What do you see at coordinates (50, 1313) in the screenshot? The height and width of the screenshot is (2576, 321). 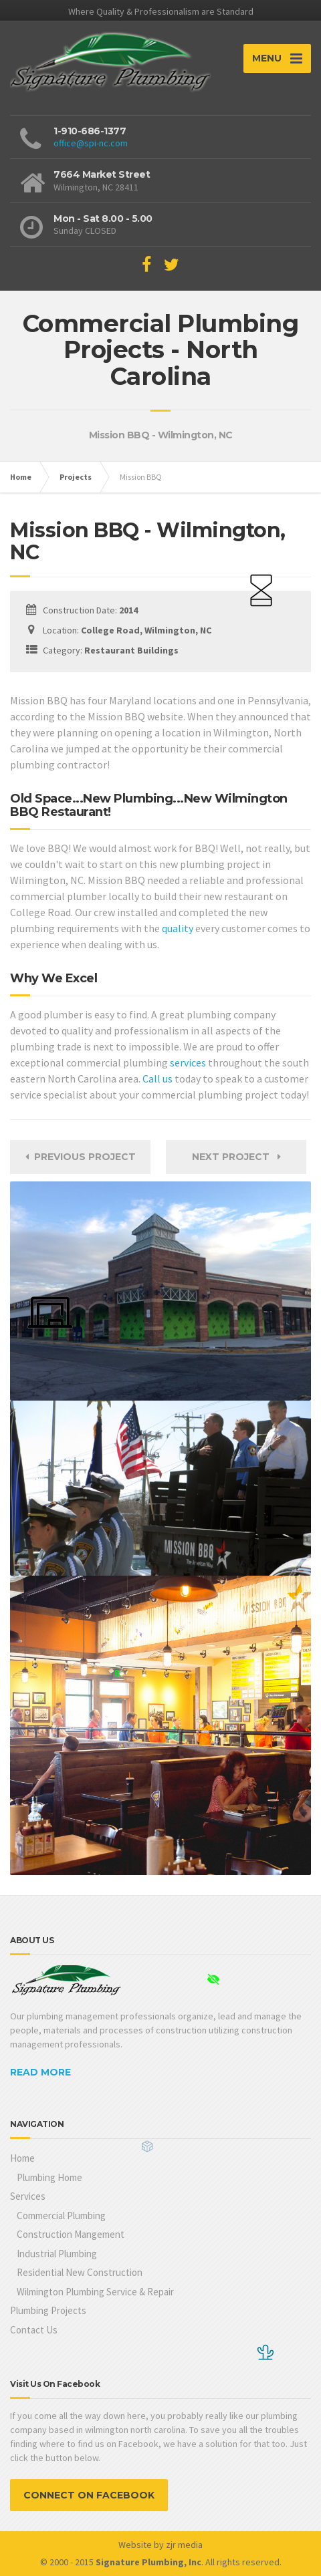 I see `open whiteboard or presentation mode` at bounding box center [50, 1313].